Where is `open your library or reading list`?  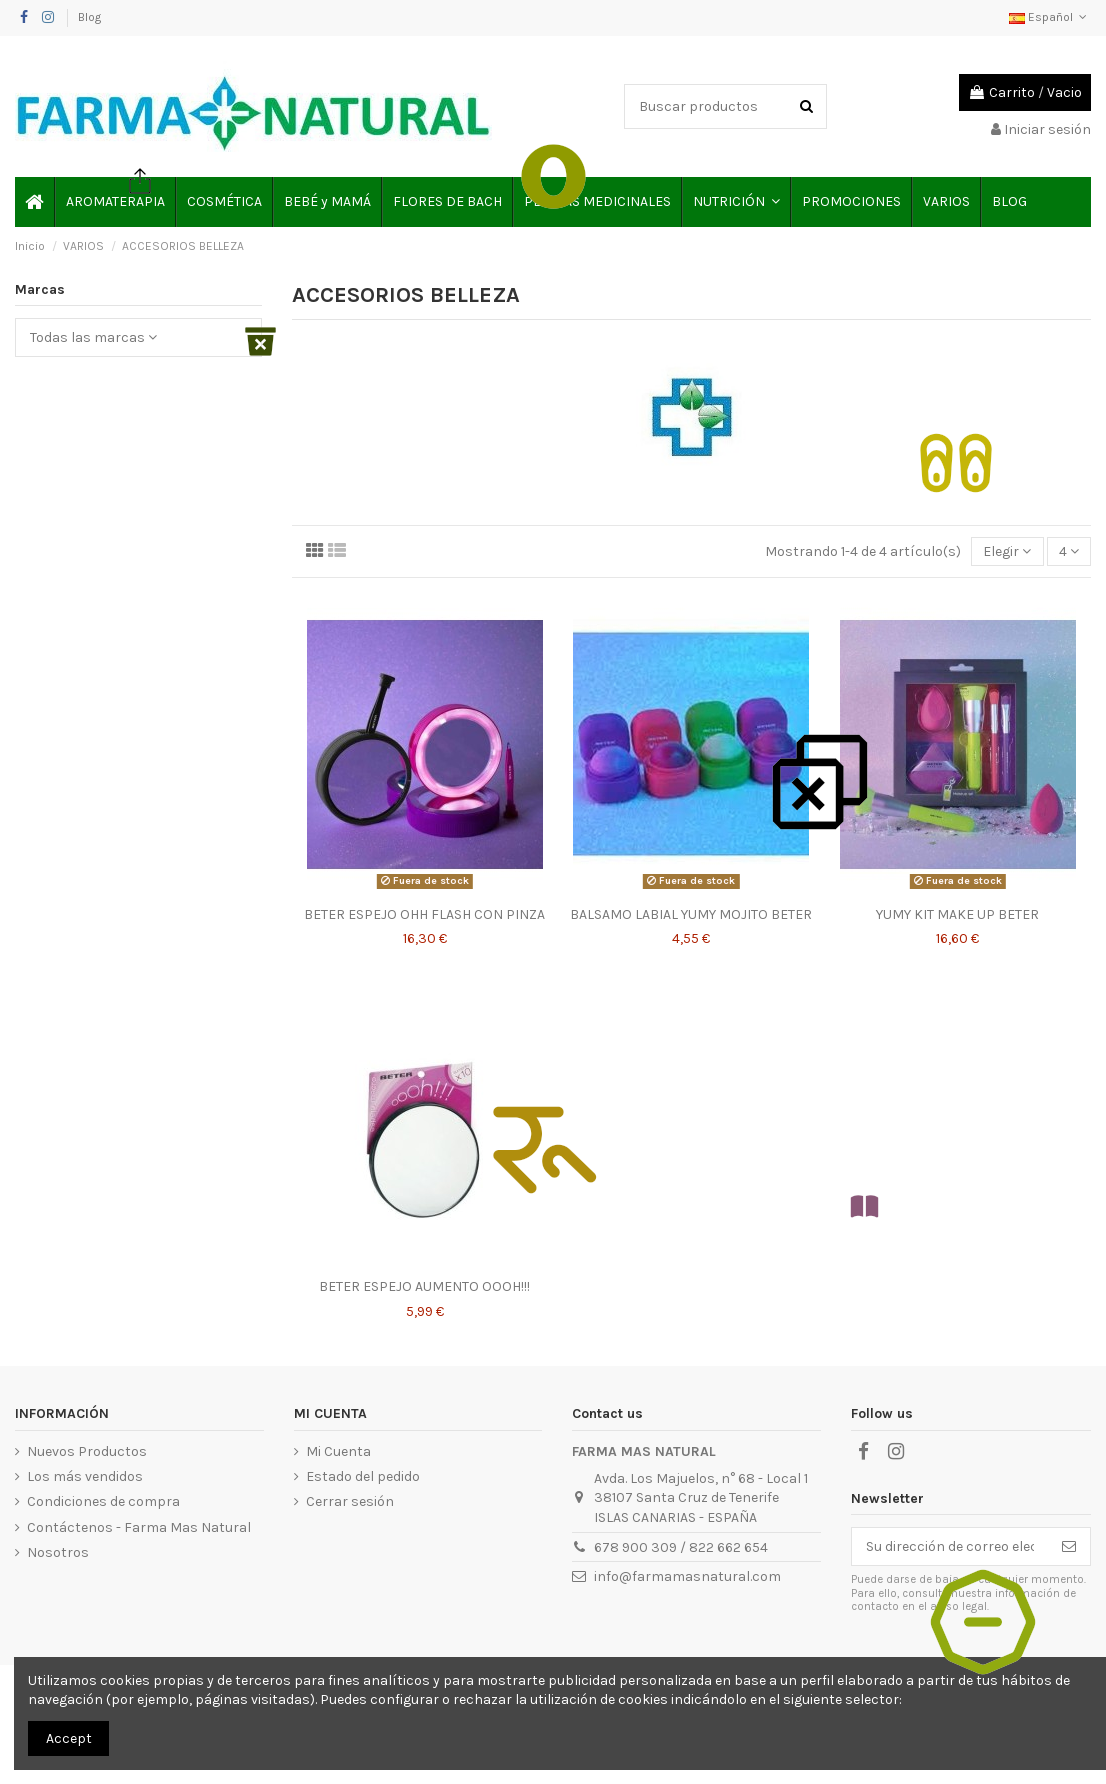
open your library or reading list is located at coordinates (864, 1206).